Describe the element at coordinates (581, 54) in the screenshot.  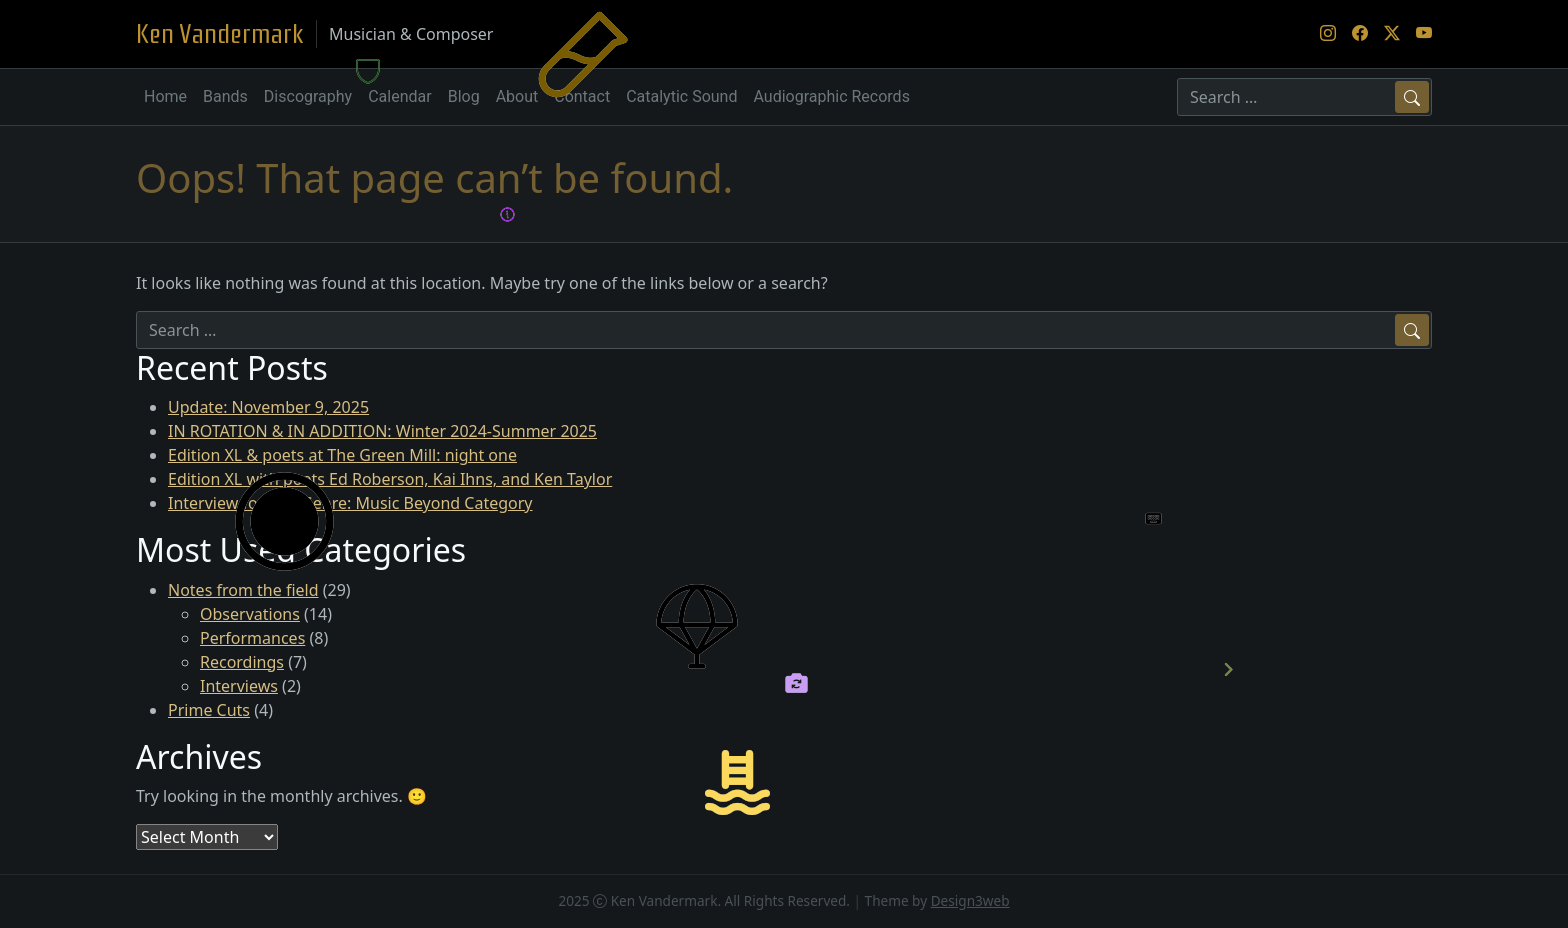
I see `access lab or experimental features` at that location.